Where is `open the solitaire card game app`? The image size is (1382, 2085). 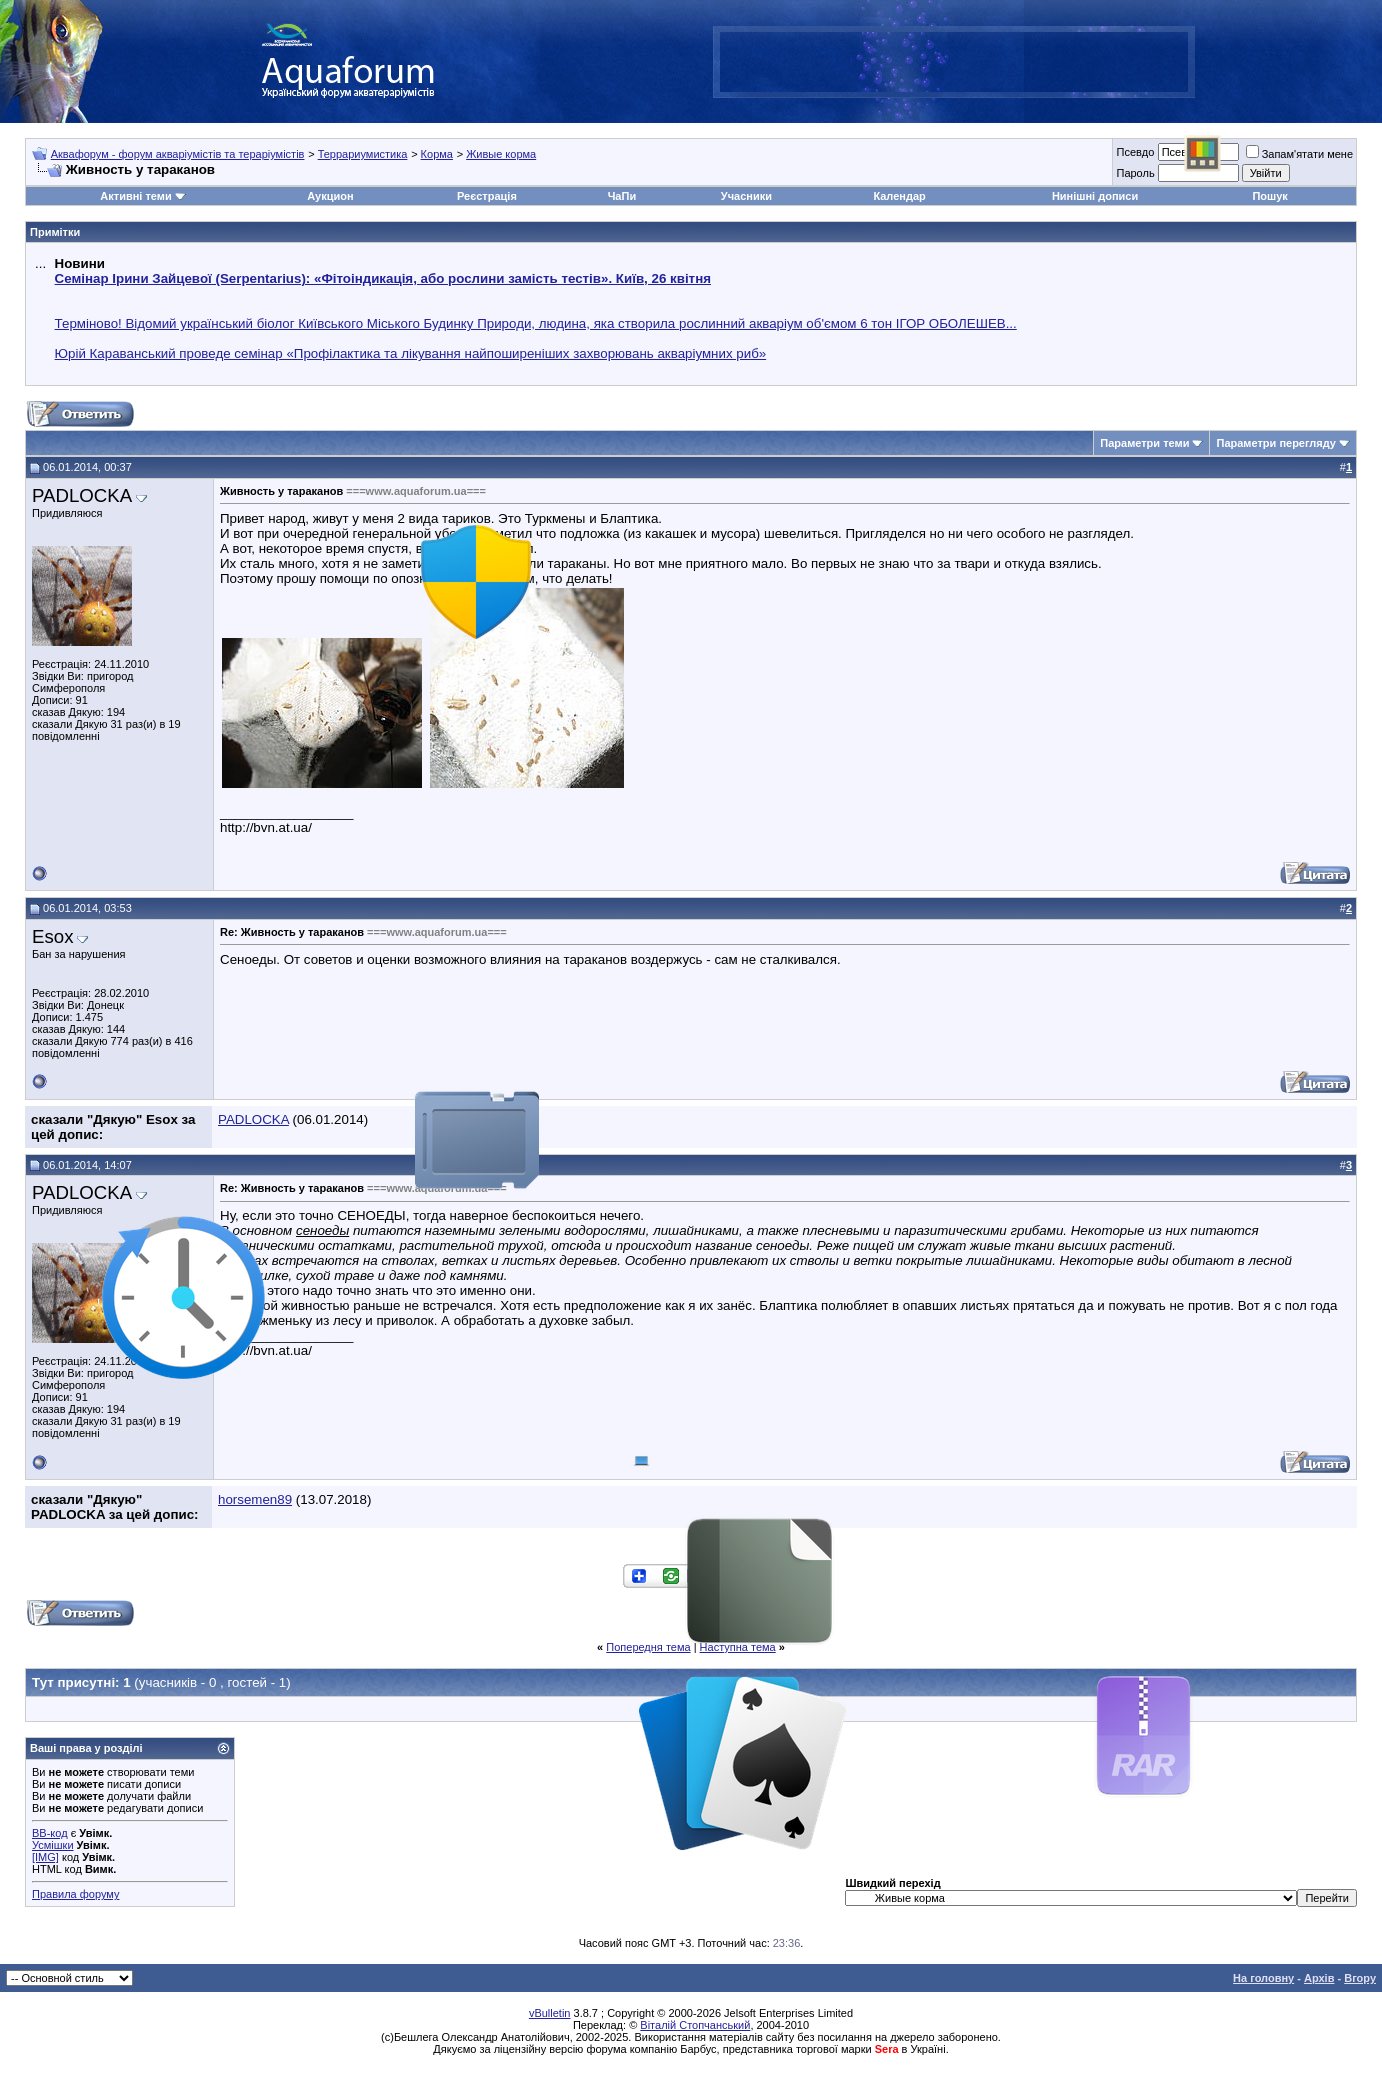 open the solitaire card game app is located at coordinates (742, 1763).